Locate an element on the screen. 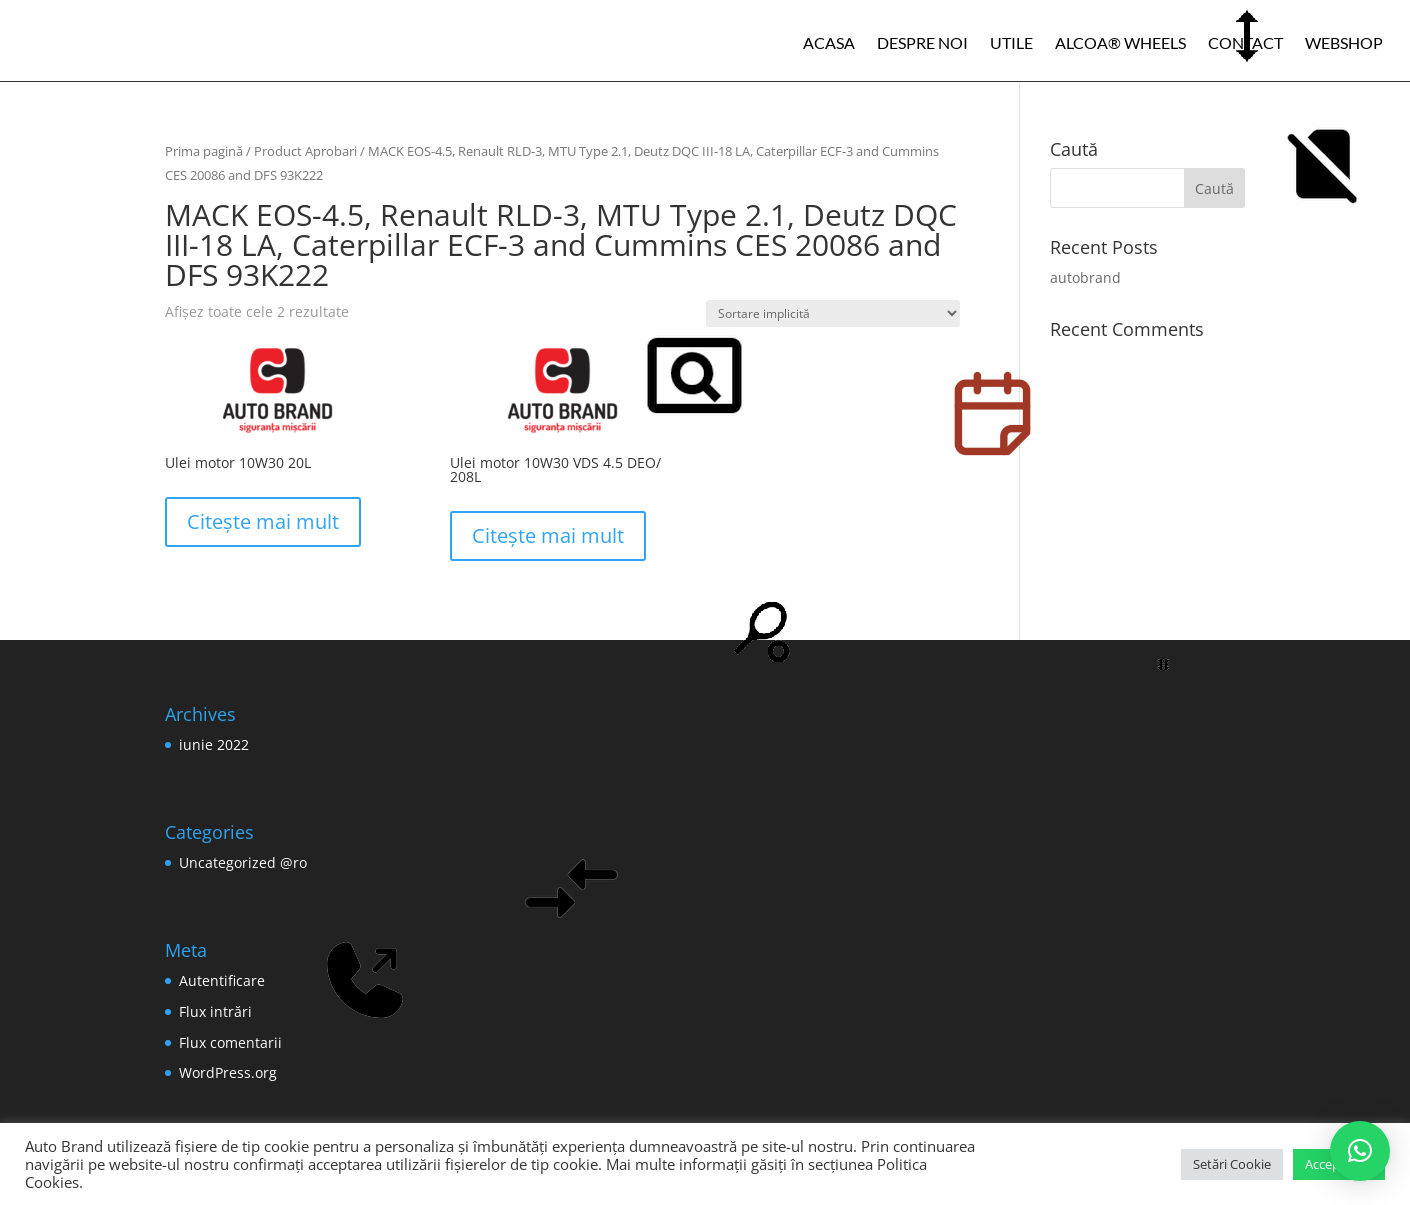  search within the current page or document is located at coordinates (694, 375).